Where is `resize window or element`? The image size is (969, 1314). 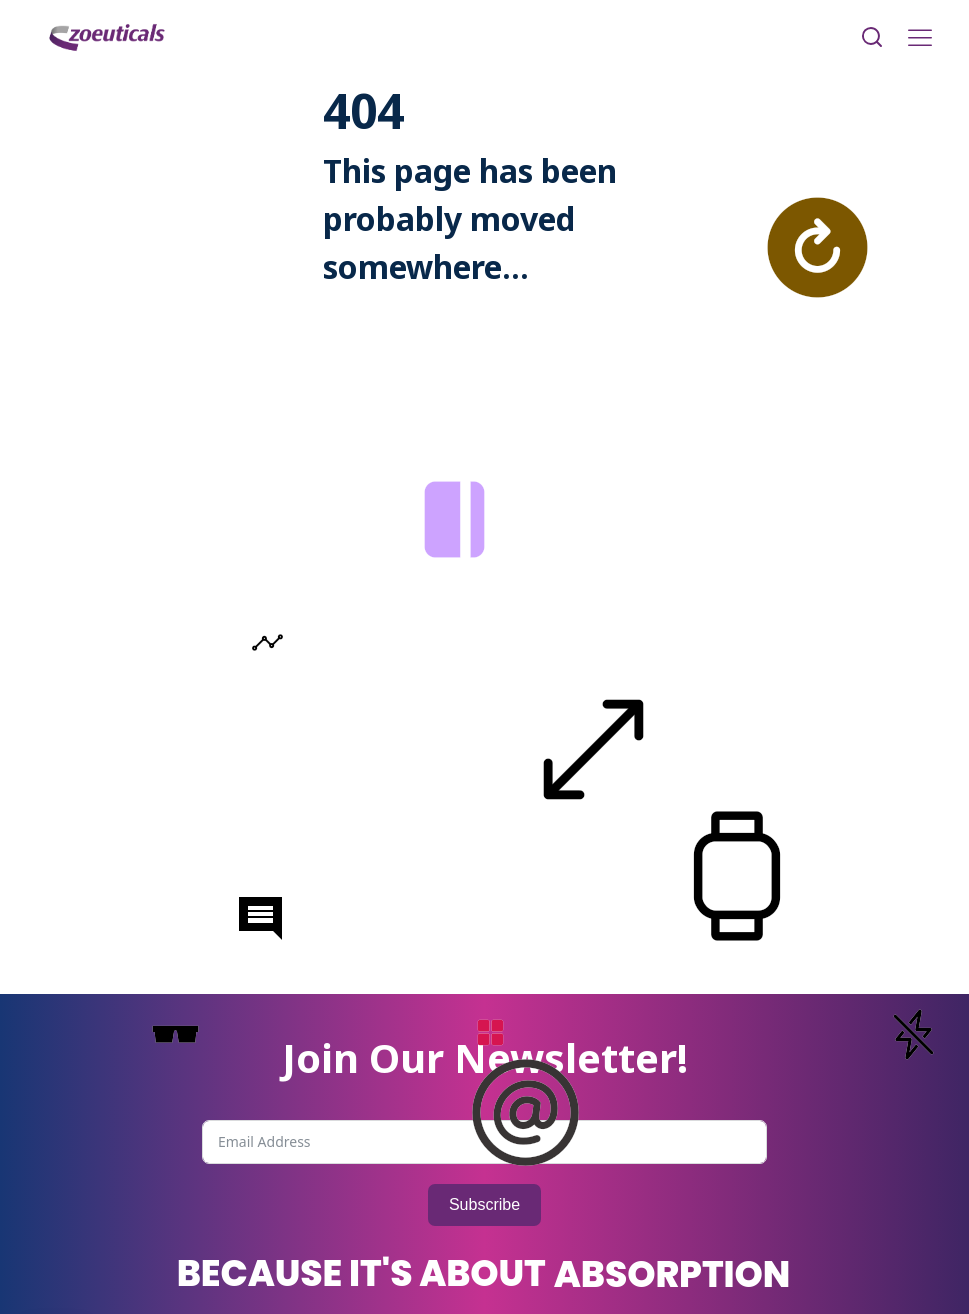 resize window or element is located at coordinates (593, 749).